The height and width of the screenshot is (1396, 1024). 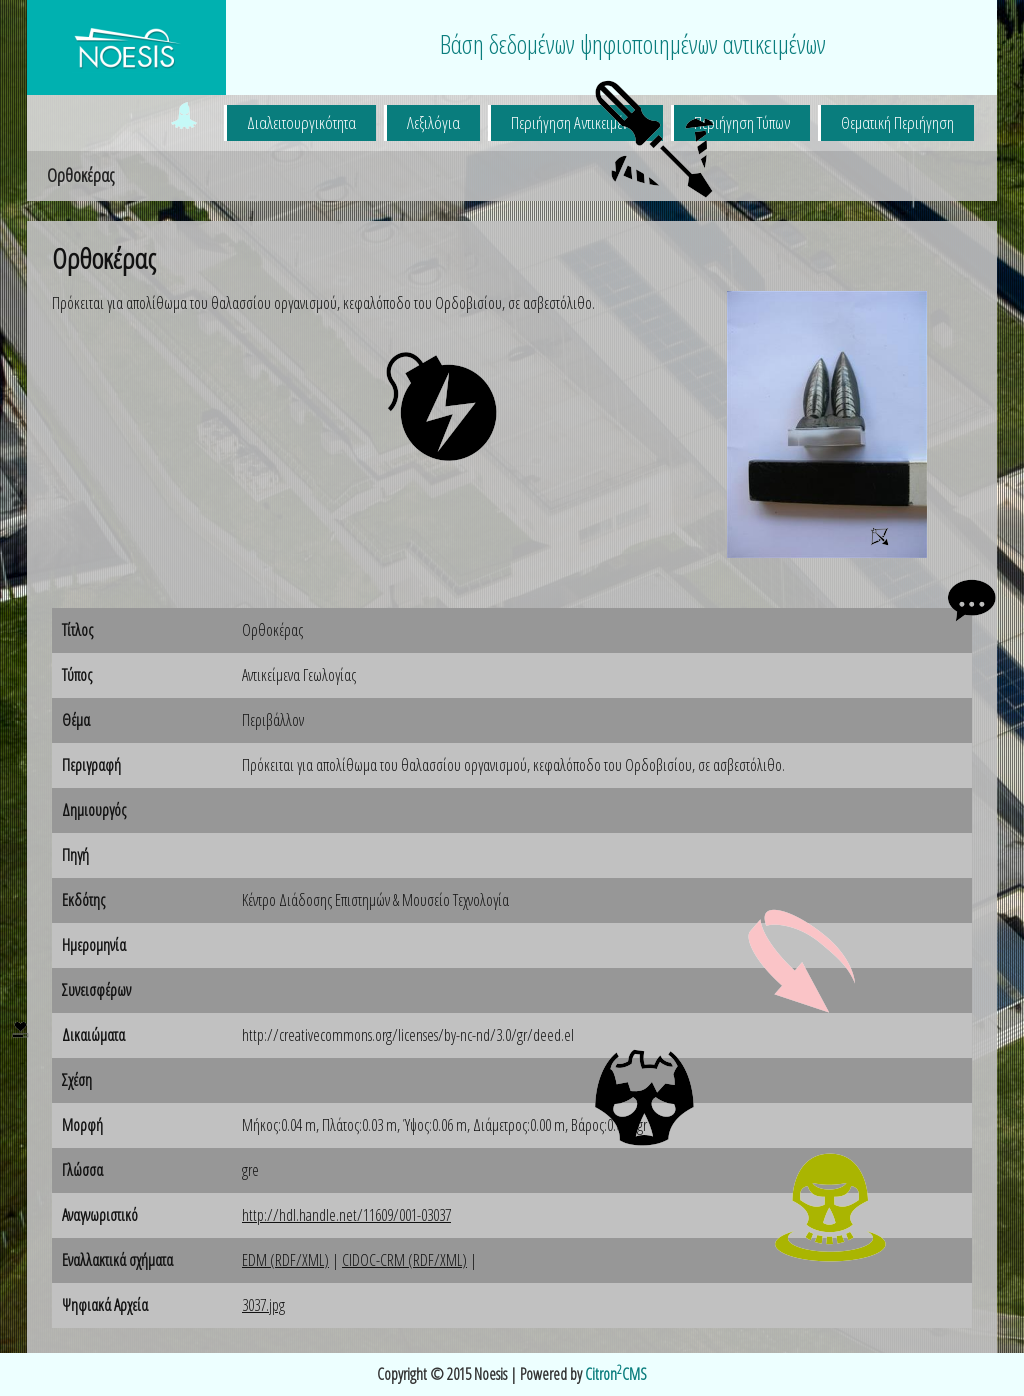 I want to click on player health or life remaining, so click(x=20, y=1029).